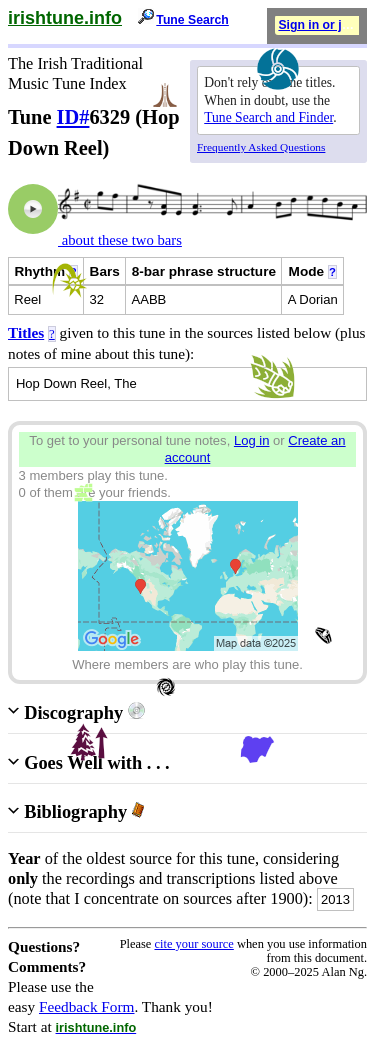  I want to click on equip a power ring item, so click(323, 635).